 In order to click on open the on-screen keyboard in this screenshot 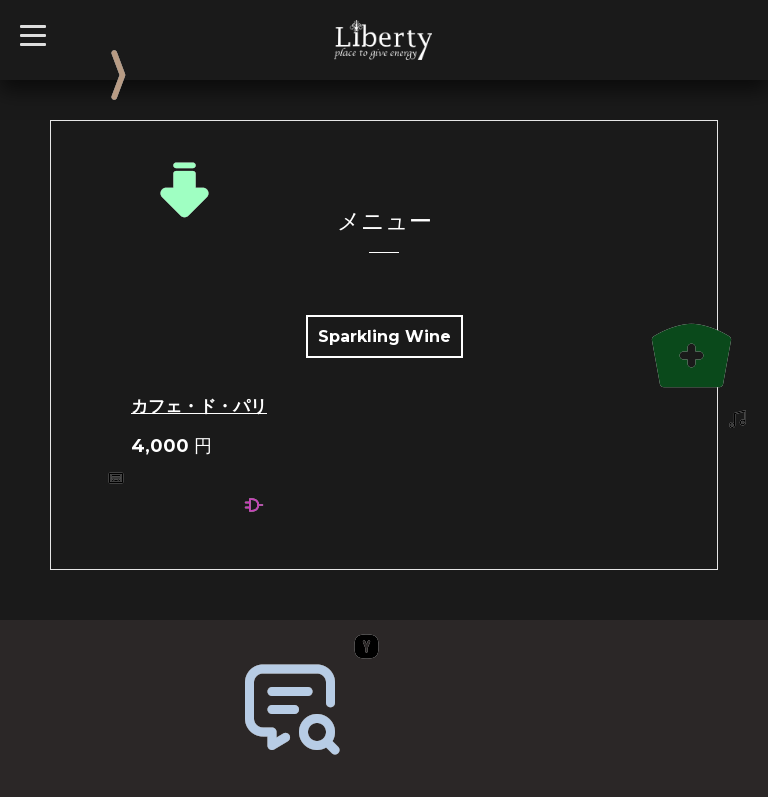, I will do `click(116, 478)`.